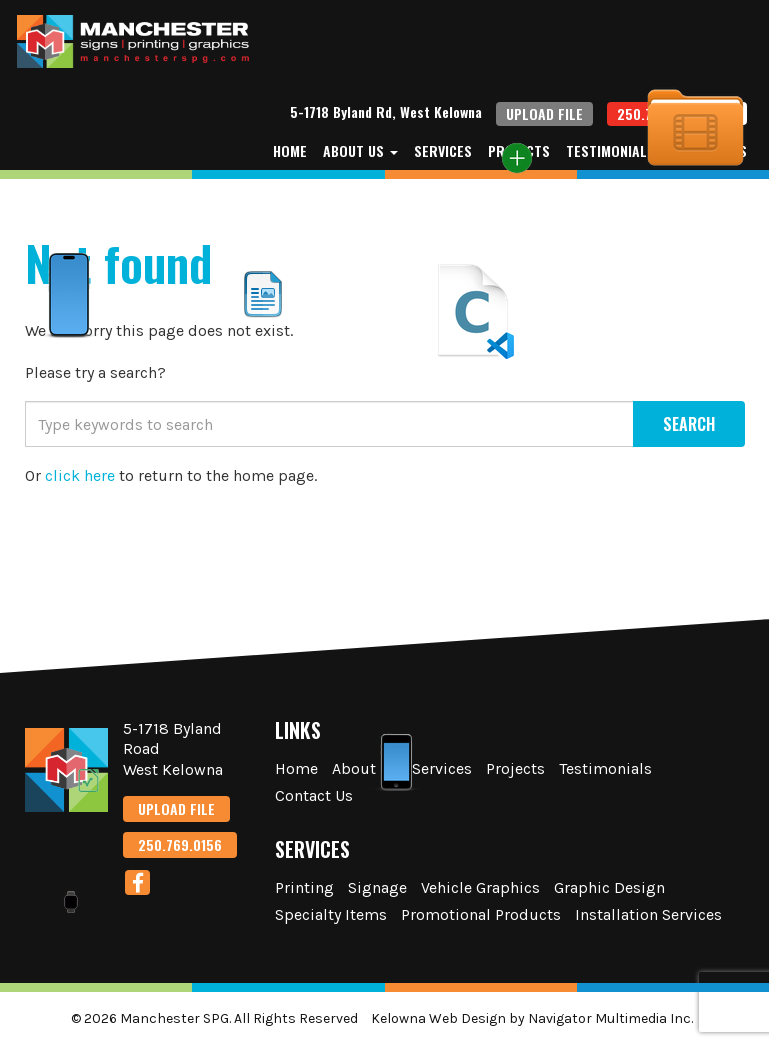 Image resolution: width=769 pixels, height=1046 pixels. What do you see at coordinates (88, 780) in the screenshot?
I see `open libreoffice math application` at bounding box center [88, 780].